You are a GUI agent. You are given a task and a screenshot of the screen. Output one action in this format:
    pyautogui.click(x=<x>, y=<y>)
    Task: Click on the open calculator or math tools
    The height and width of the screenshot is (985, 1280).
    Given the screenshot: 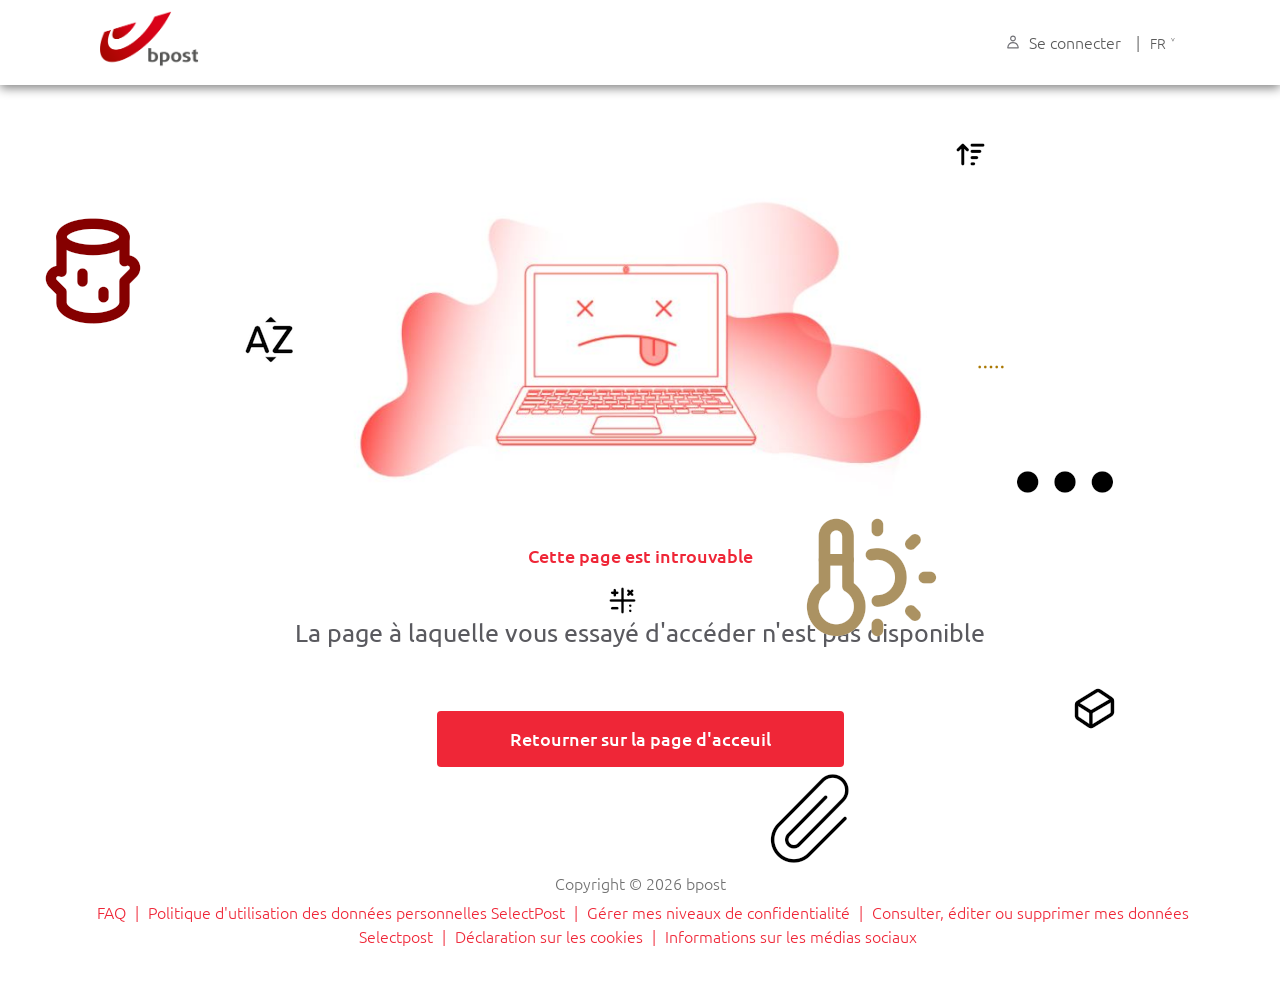 What is the action you would take?
    pyautogui.click(x=622, y=600)
    